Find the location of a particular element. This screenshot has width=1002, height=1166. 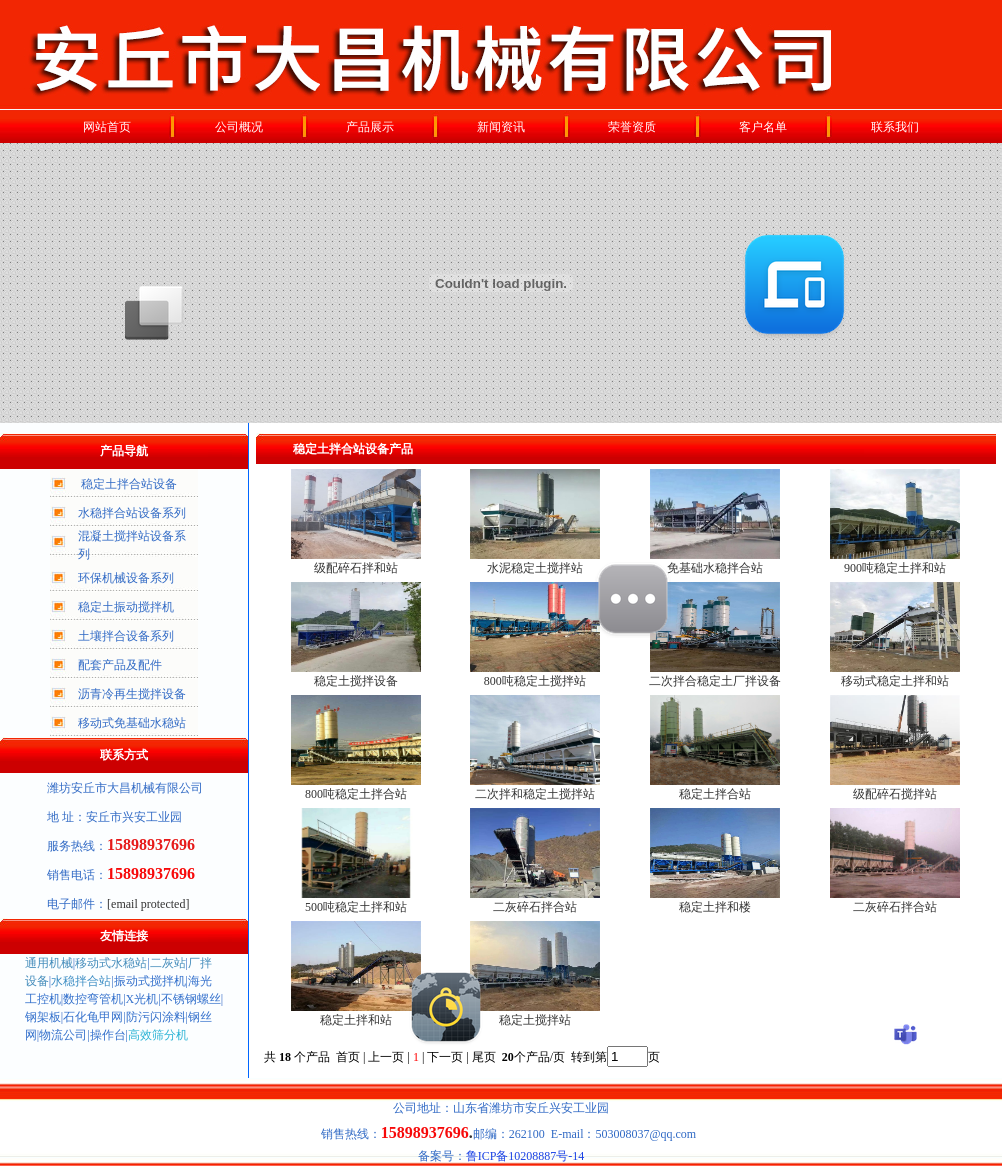

open additional menu options is located at coordinates (633, 600).